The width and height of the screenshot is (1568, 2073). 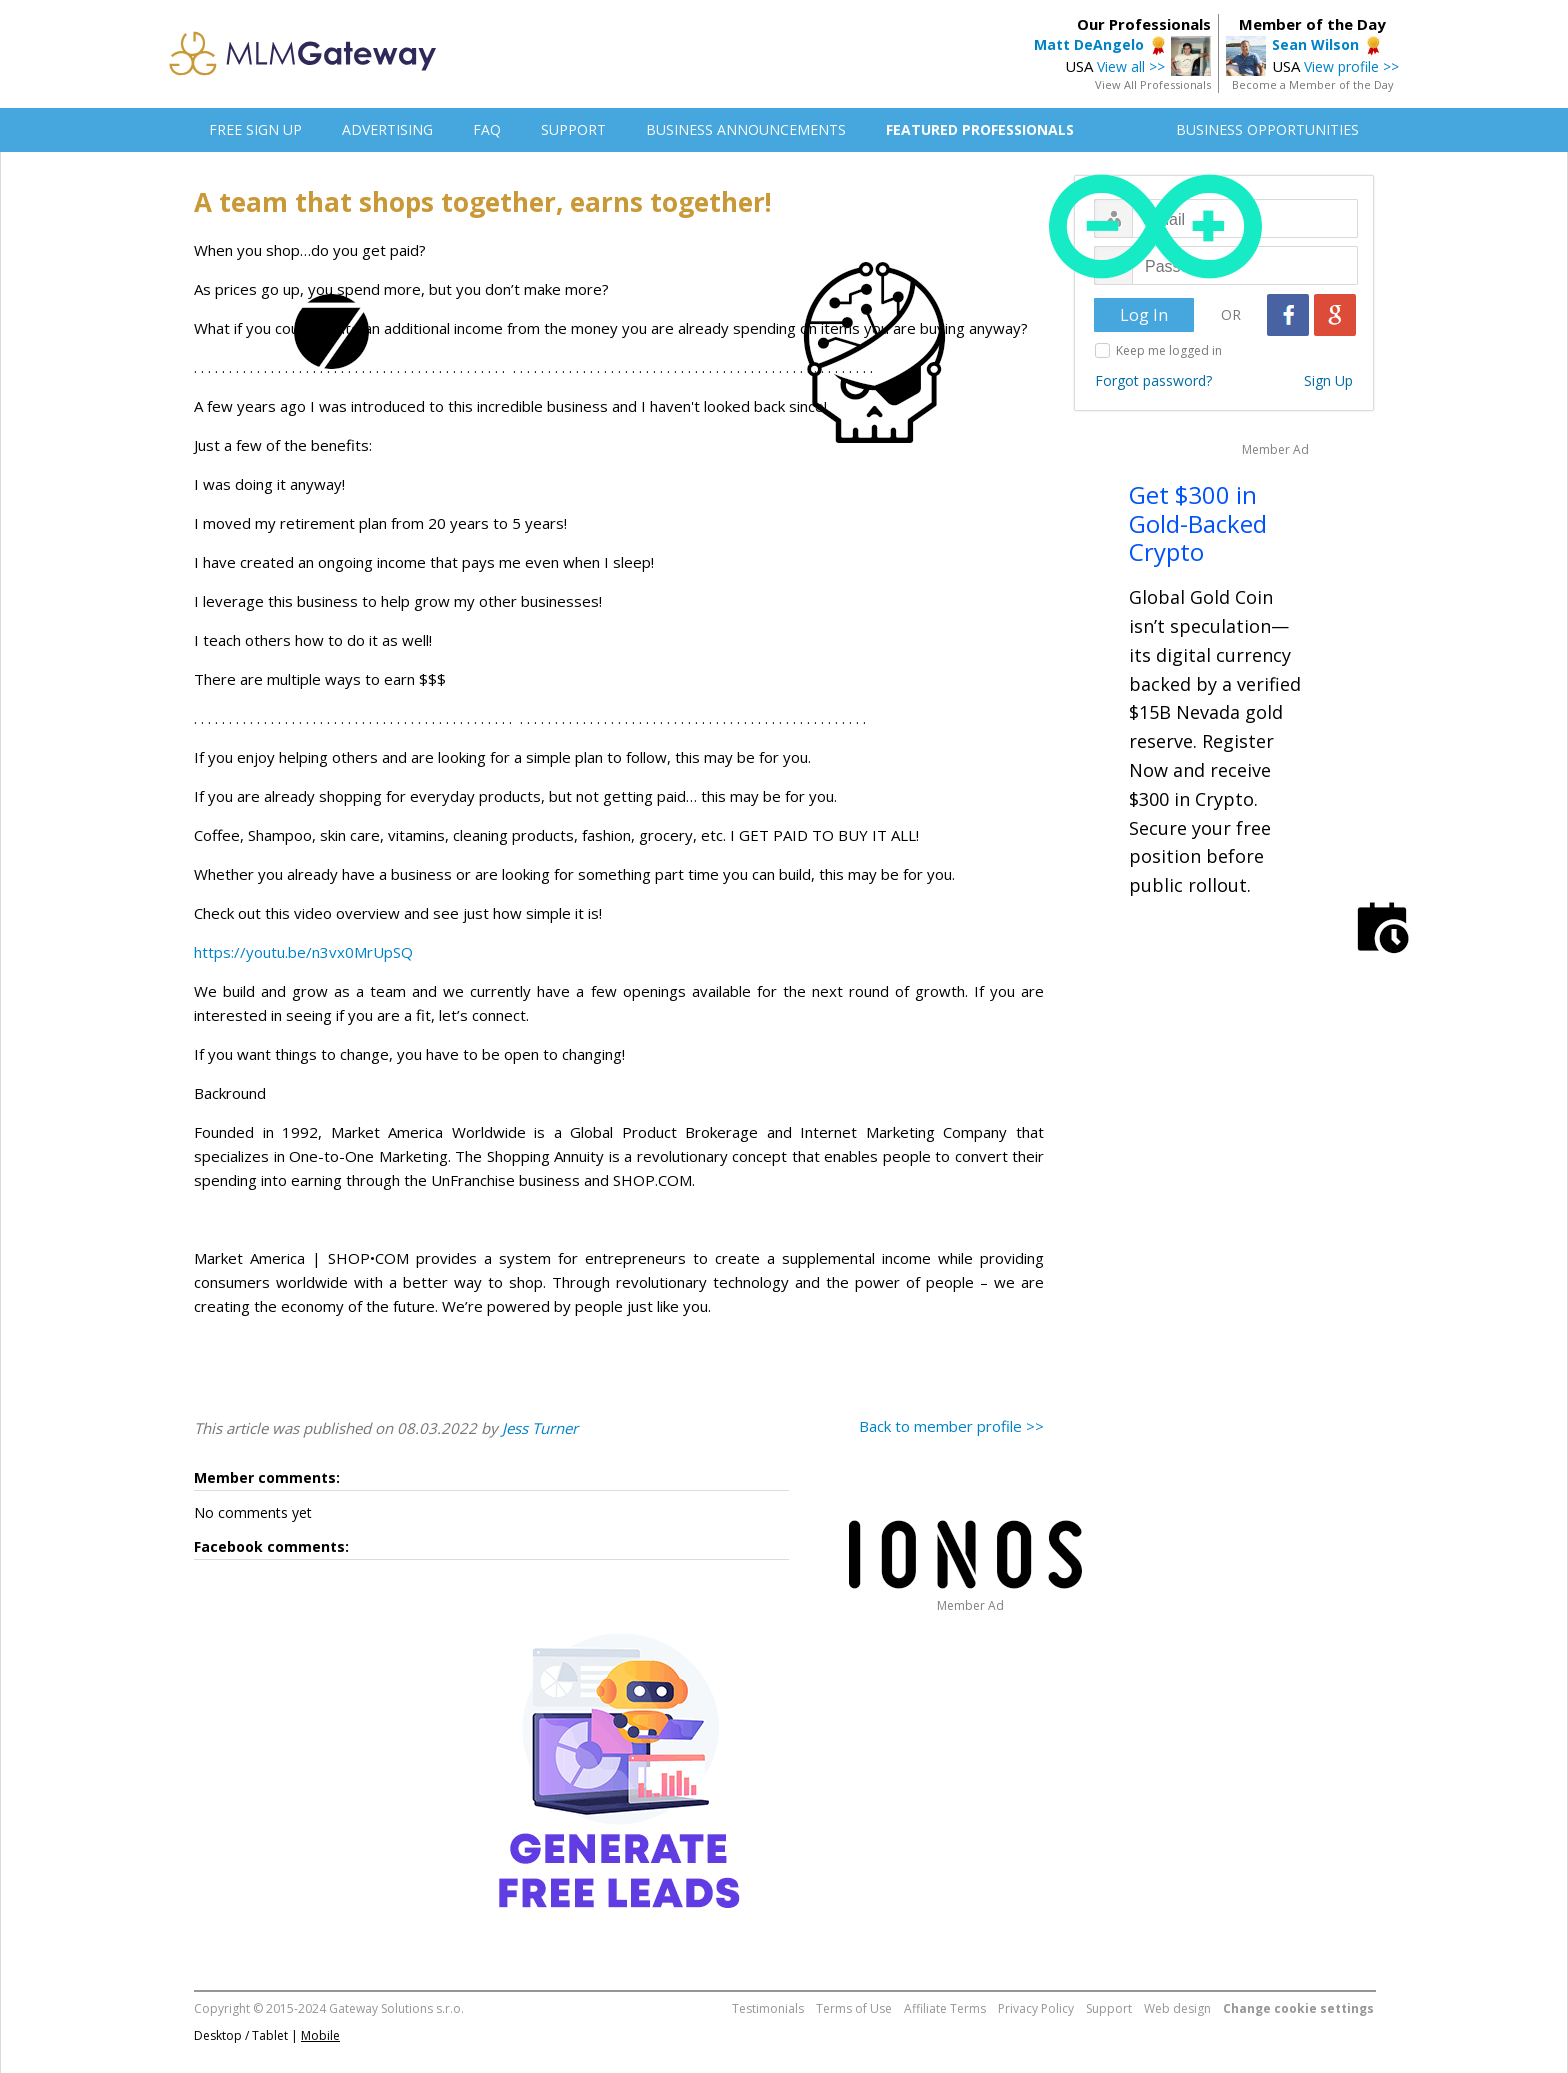 What do you see at coordinates (1382, 929) in the screenshot?
I see `view scheduled events or appointments` at bounding box center [1382, 929].